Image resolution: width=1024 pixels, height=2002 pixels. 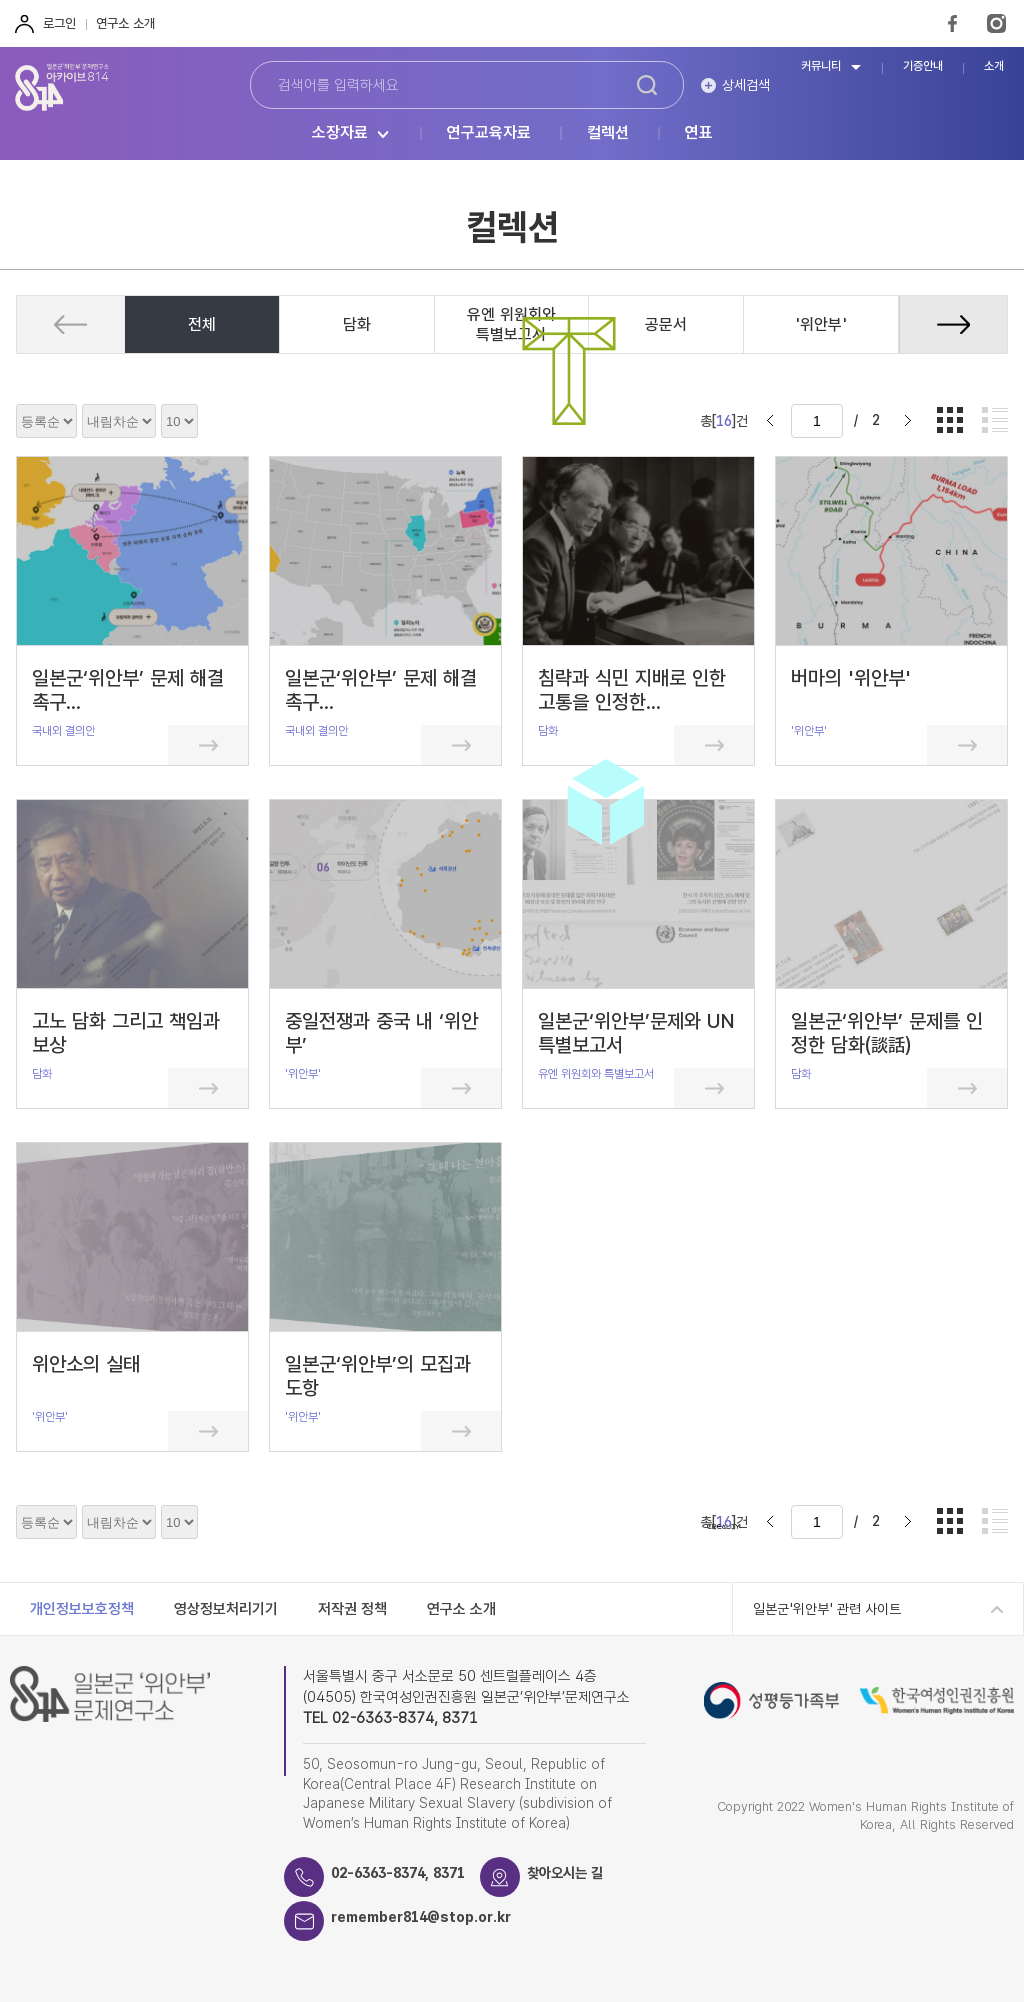 What do you see at coordinates (606, 803) in the screenshot?
I see `access 3d modeling or rendering tools` at bounding box center [606, 803].